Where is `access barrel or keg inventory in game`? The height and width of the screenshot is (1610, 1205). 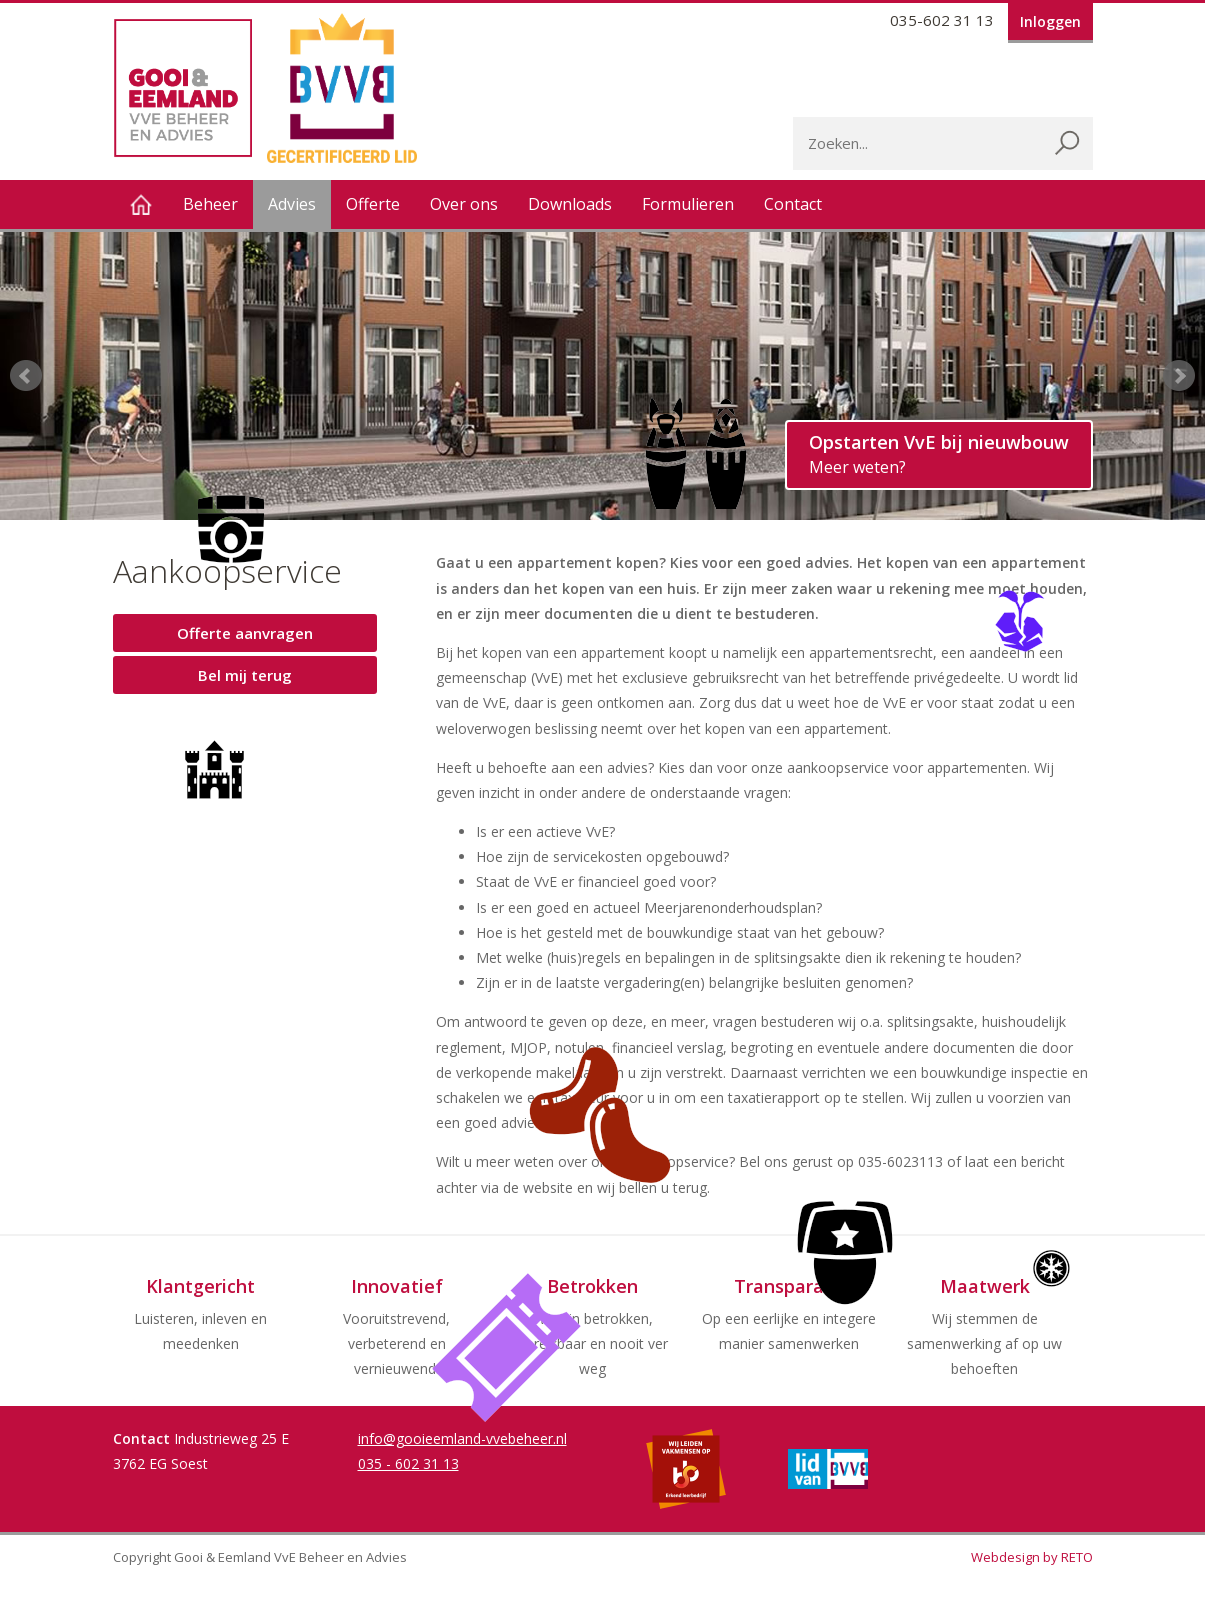
access barrel or keg inventory in game is located at coordinates (231, 529).